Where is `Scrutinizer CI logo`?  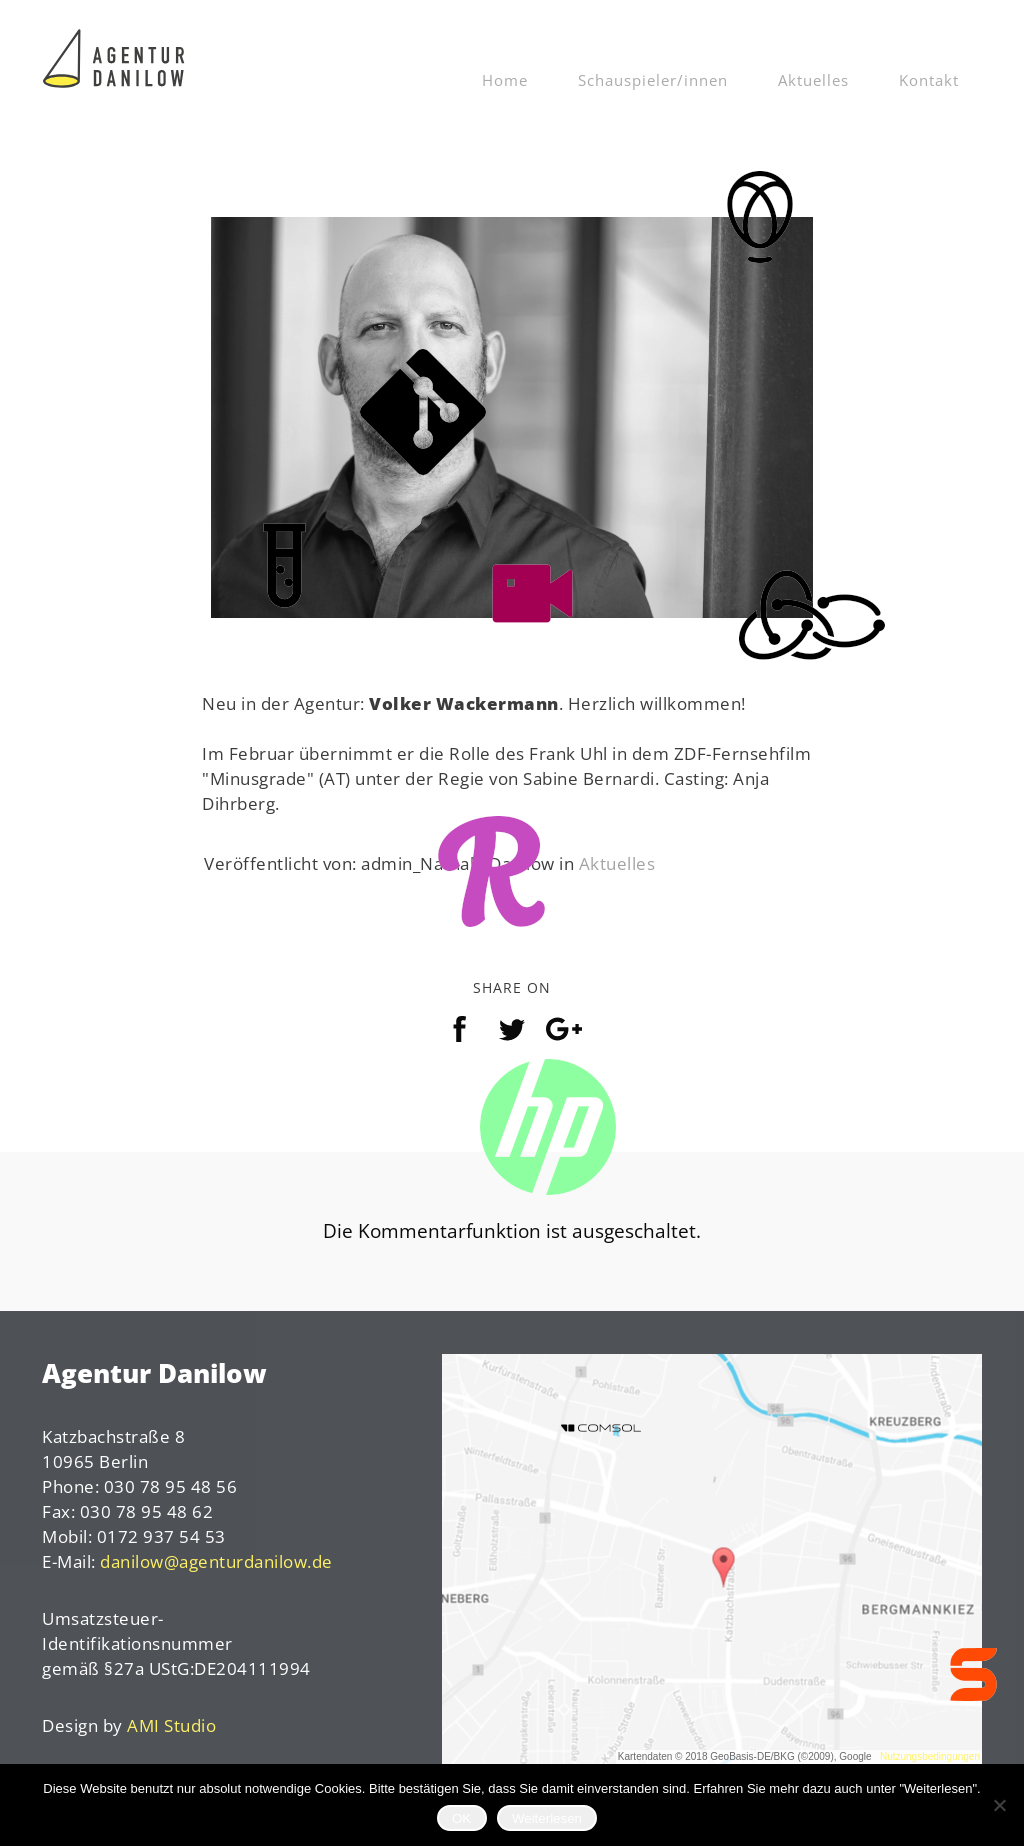 Scrutinizer CI logo is located at coordinates (973, 1674).